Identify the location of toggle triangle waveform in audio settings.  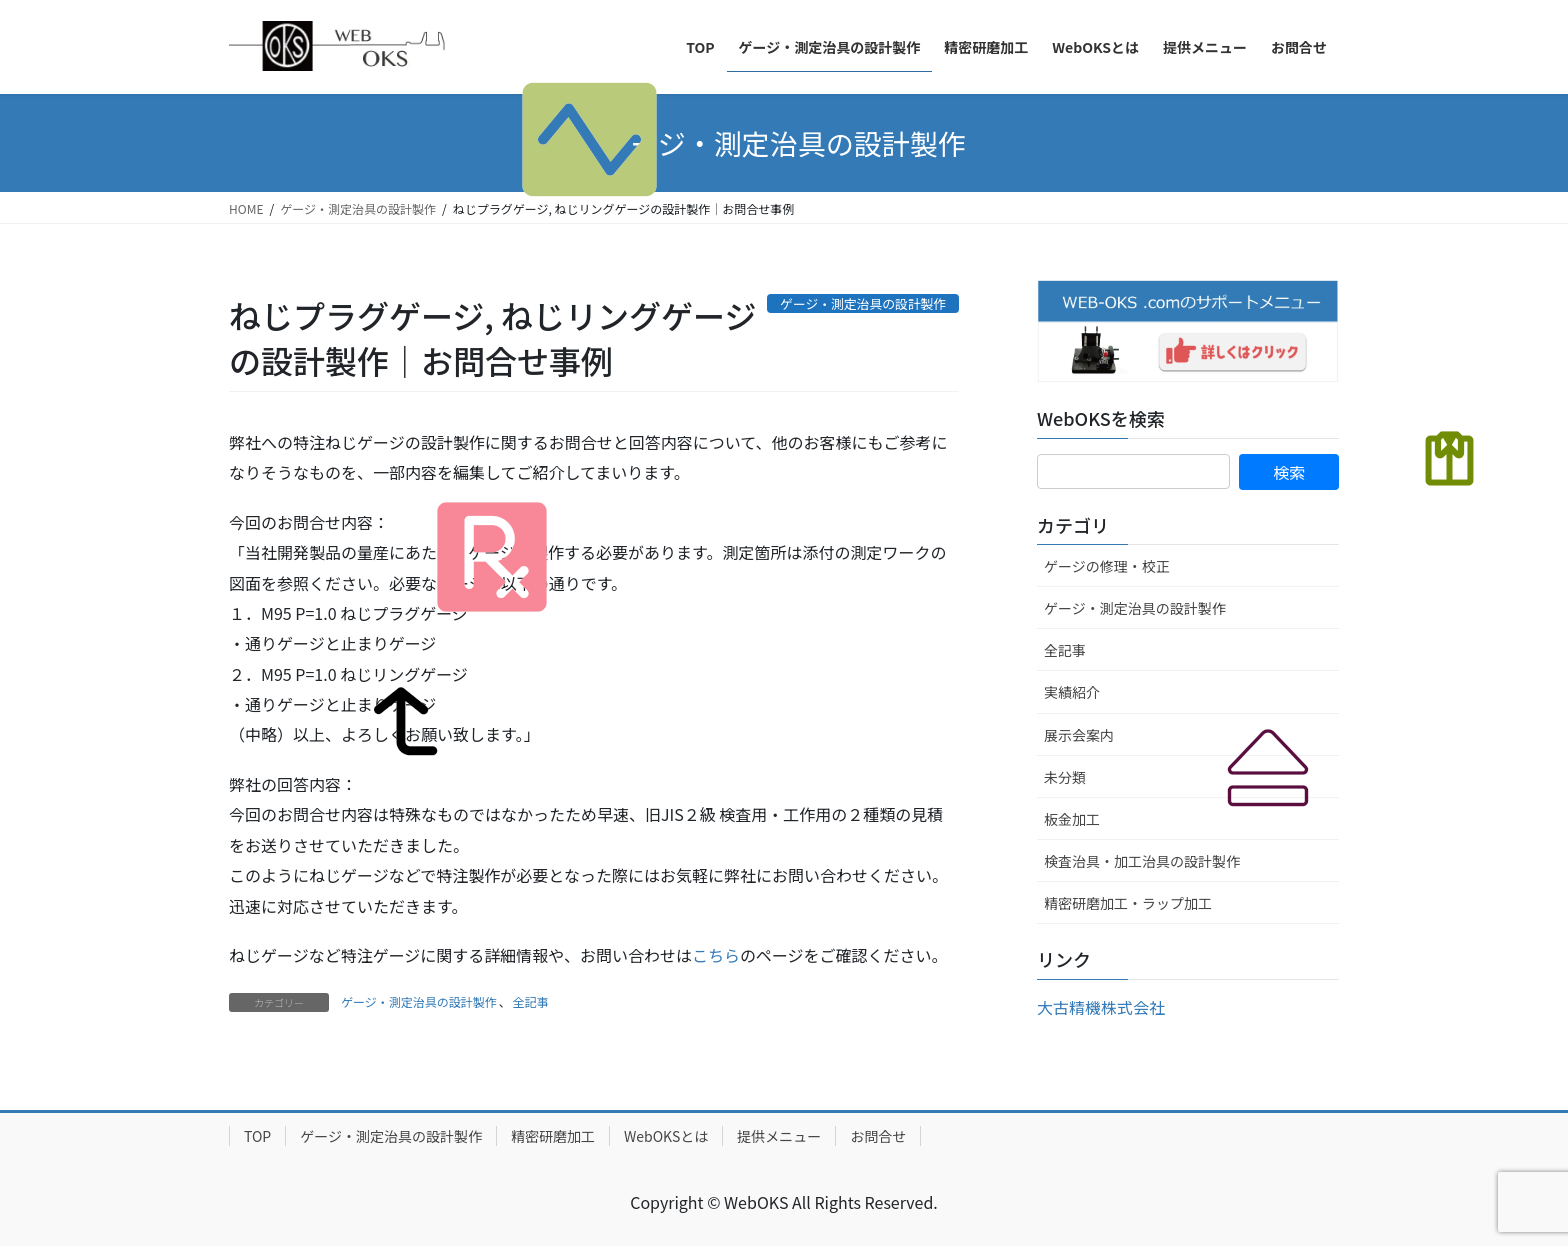
(589, 139).